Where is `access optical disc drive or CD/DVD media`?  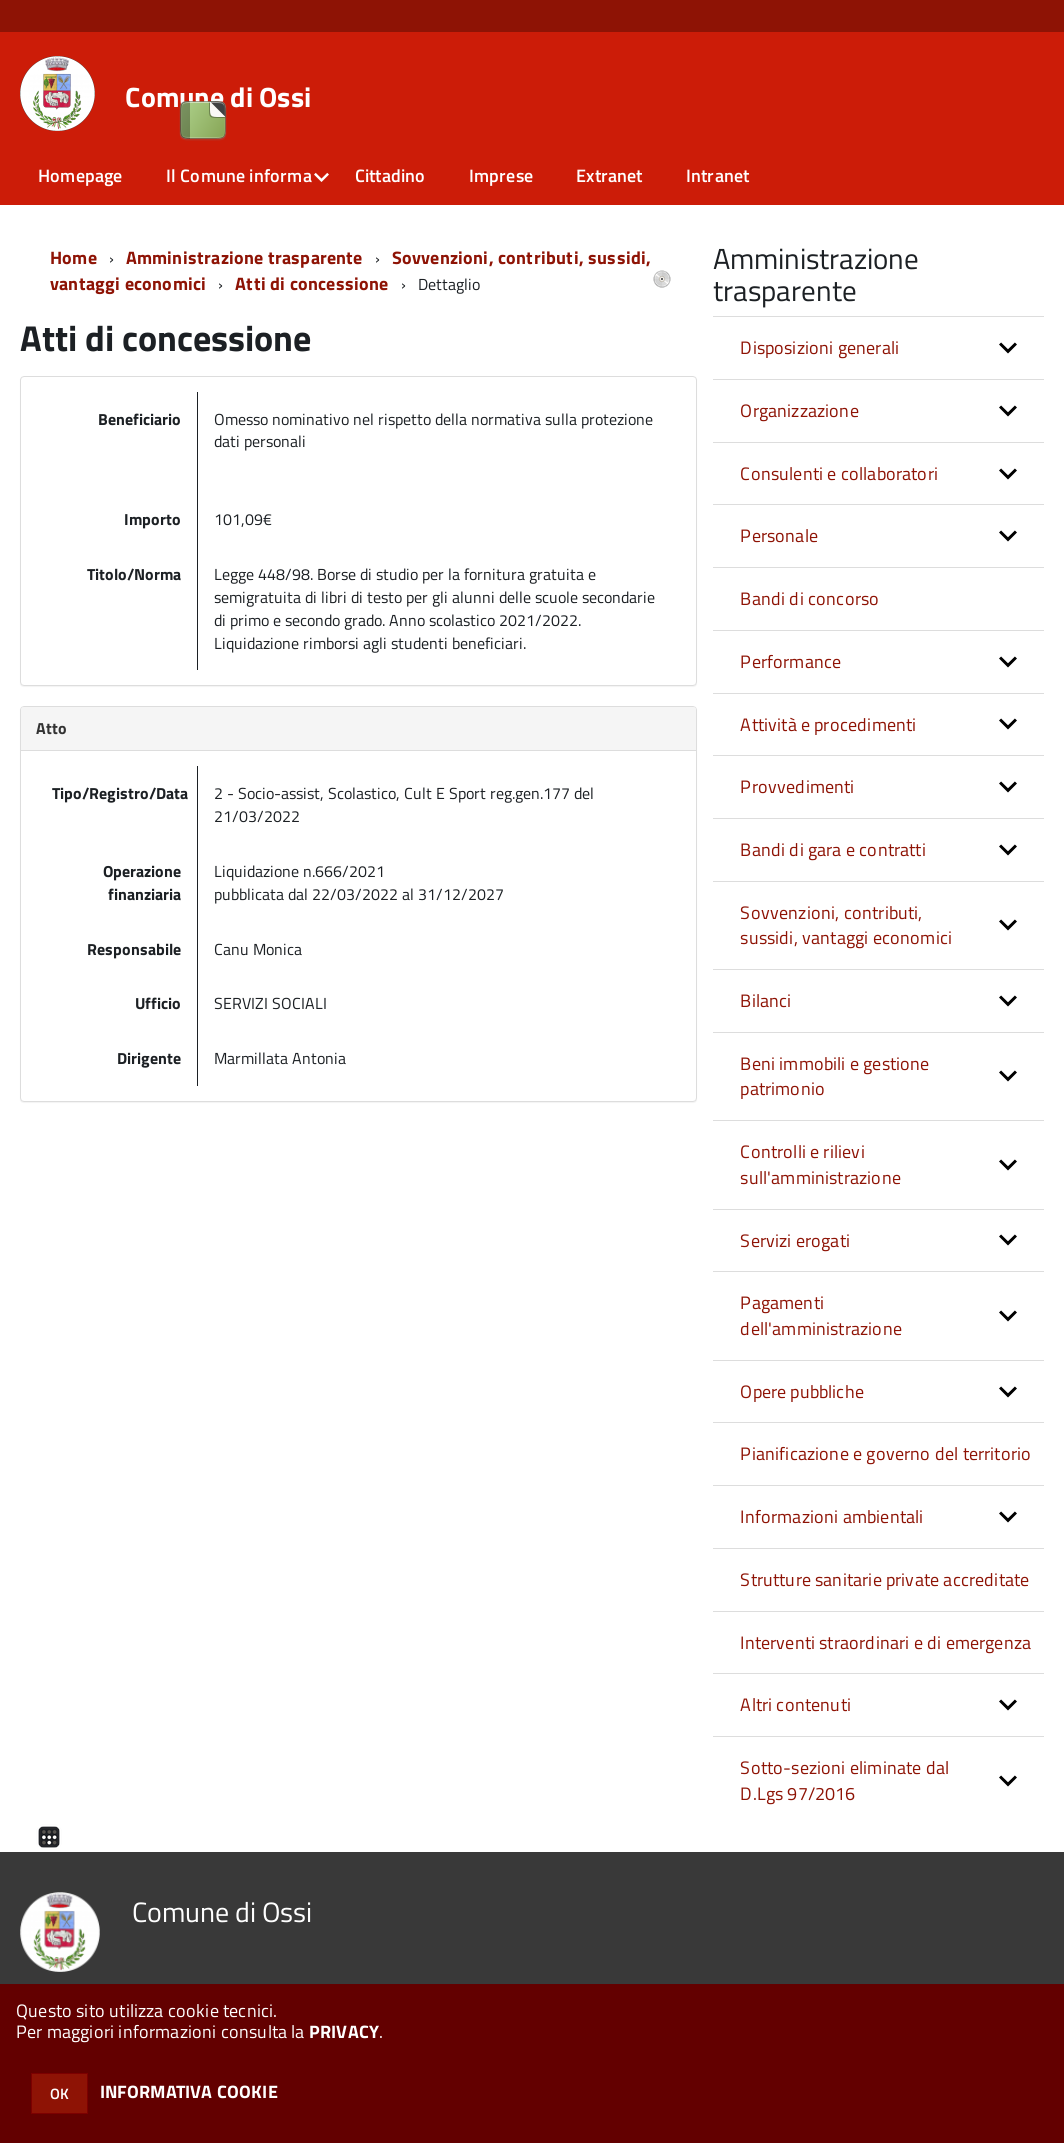
access optical disc drive or CD/DVD media is located at coordinates (662, 279).